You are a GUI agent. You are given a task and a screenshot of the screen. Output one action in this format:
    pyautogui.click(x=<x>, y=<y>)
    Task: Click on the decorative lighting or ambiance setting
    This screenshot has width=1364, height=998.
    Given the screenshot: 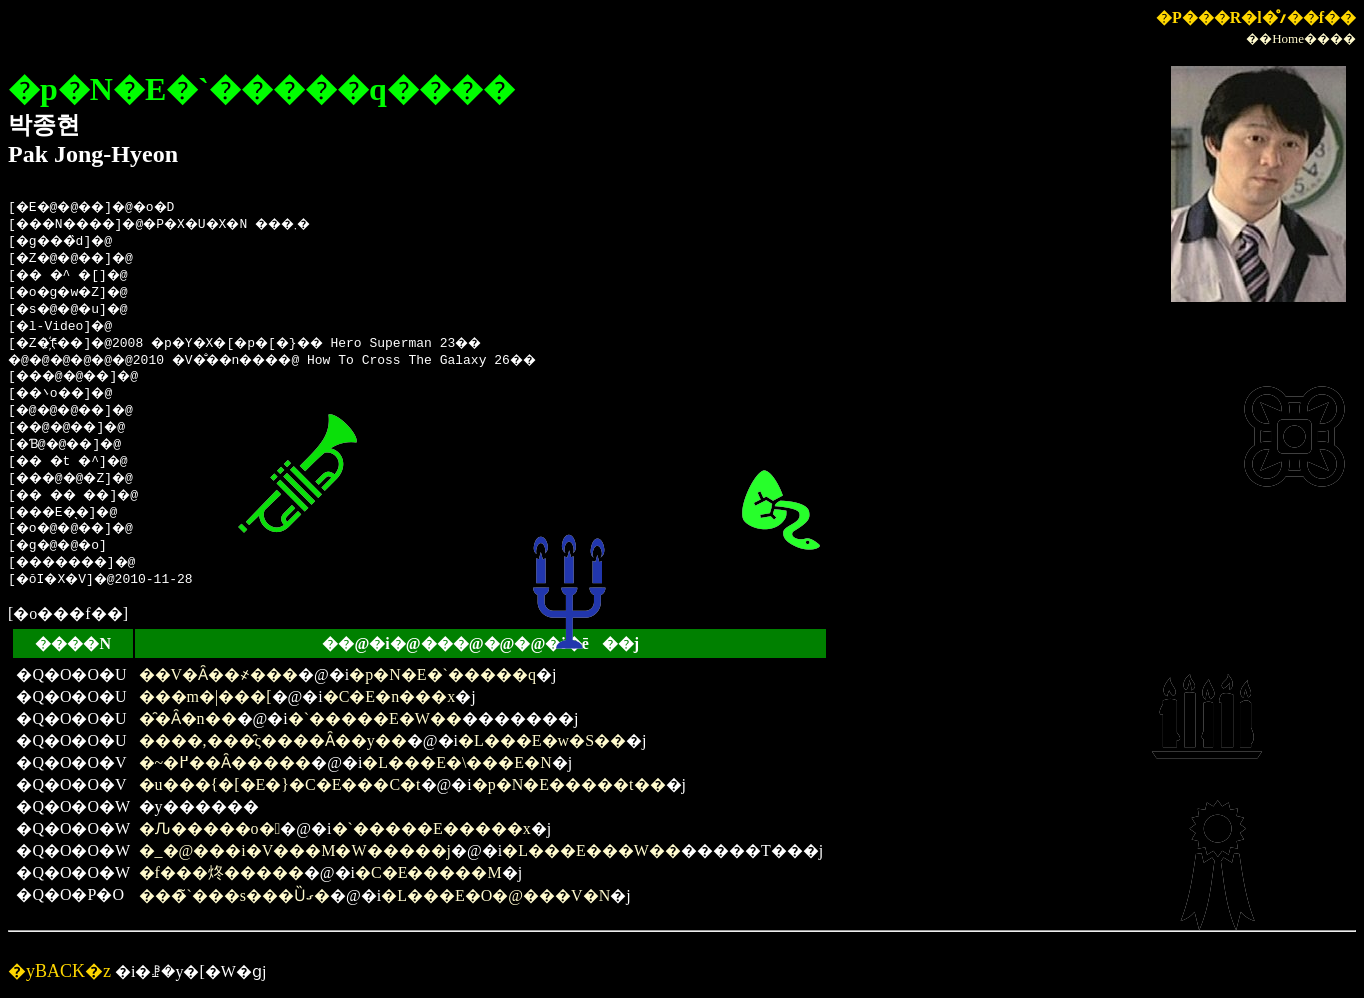 What is the action you would take?
    pyautogui.click(x=569, y=592)
    